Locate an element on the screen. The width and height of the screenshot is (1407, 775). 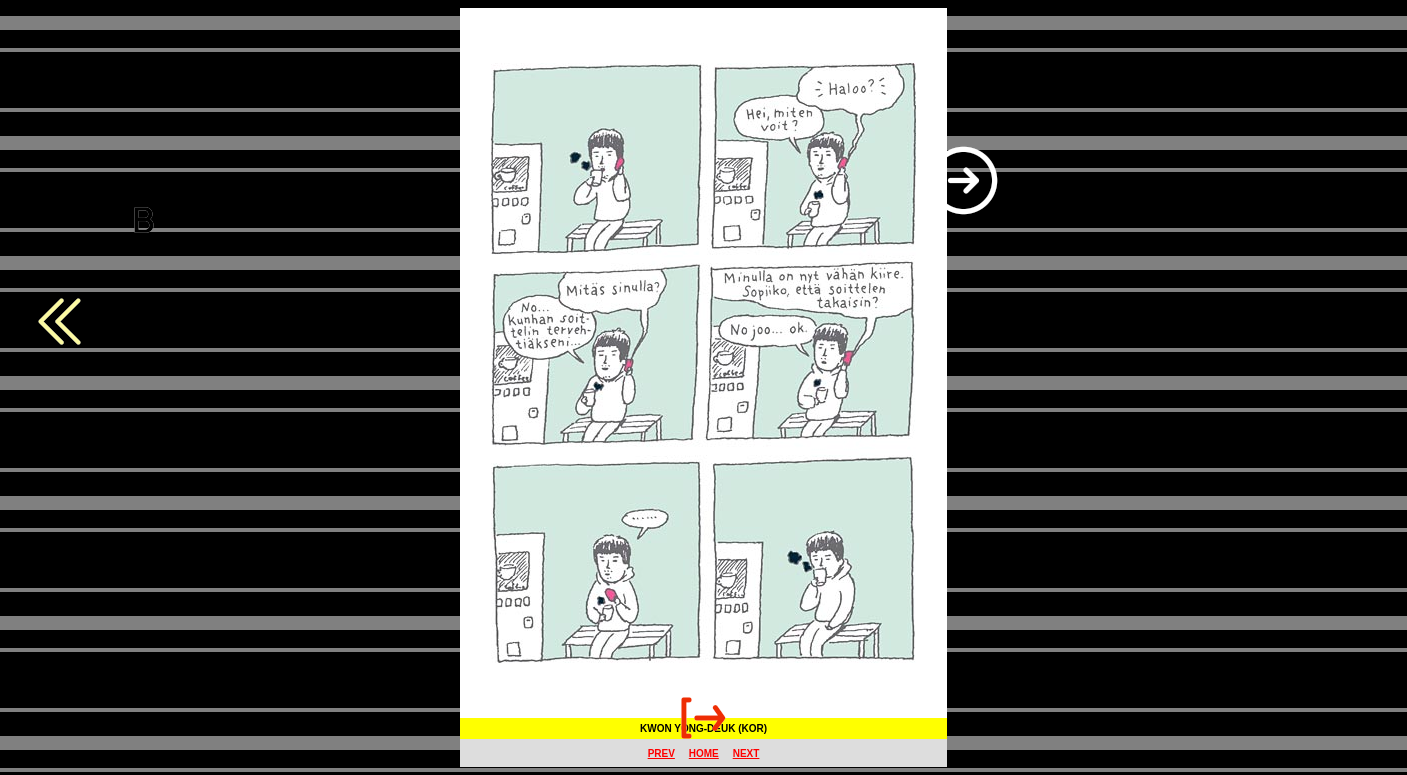
log out of your account is located at coordinates (702, 718).